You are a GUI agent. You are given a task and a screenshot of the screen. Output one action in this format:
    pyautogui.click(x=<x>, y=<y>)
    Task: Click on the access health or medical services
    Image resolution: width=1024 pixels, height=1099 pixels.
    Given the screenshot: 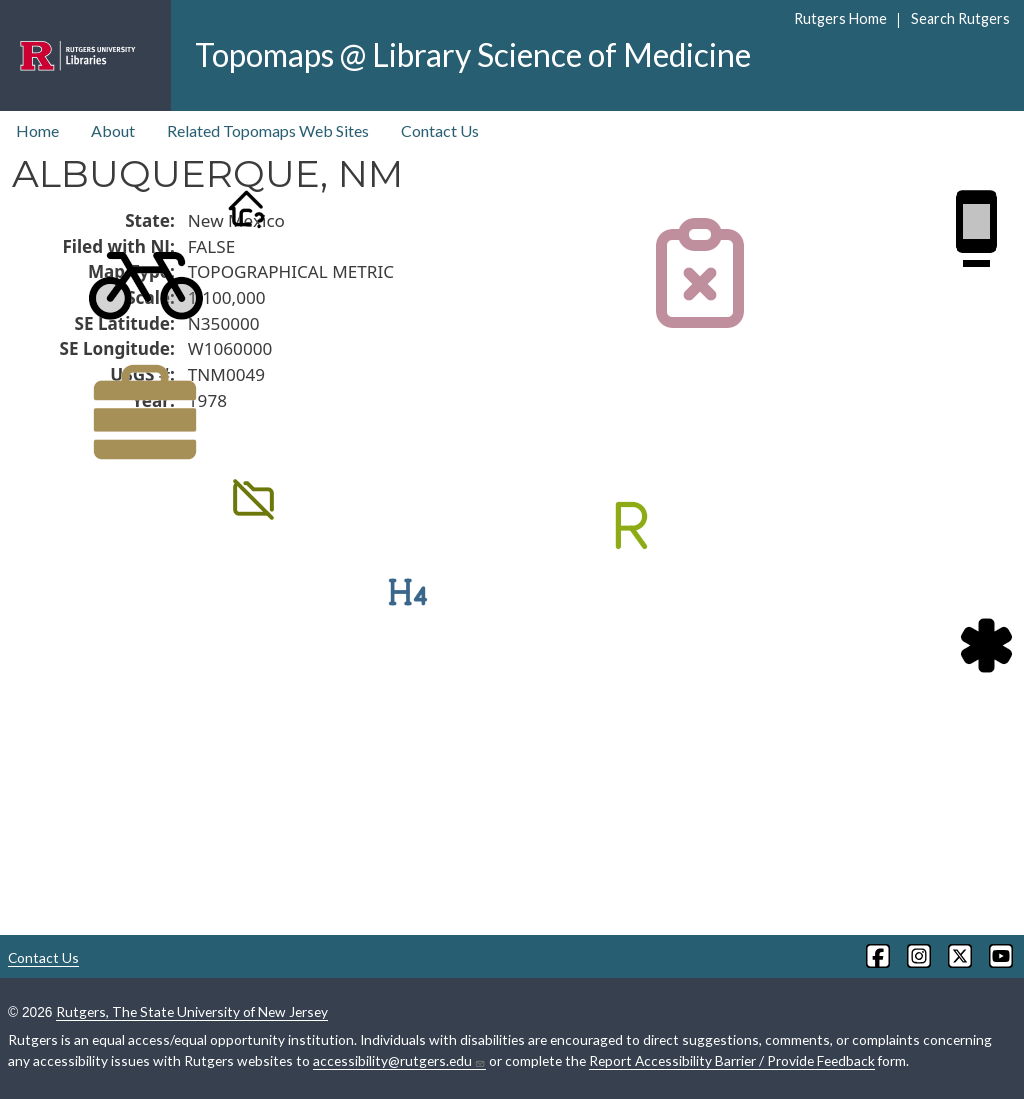 What is the action you would take?
    pyautogui.click(x=986, y=645)
    